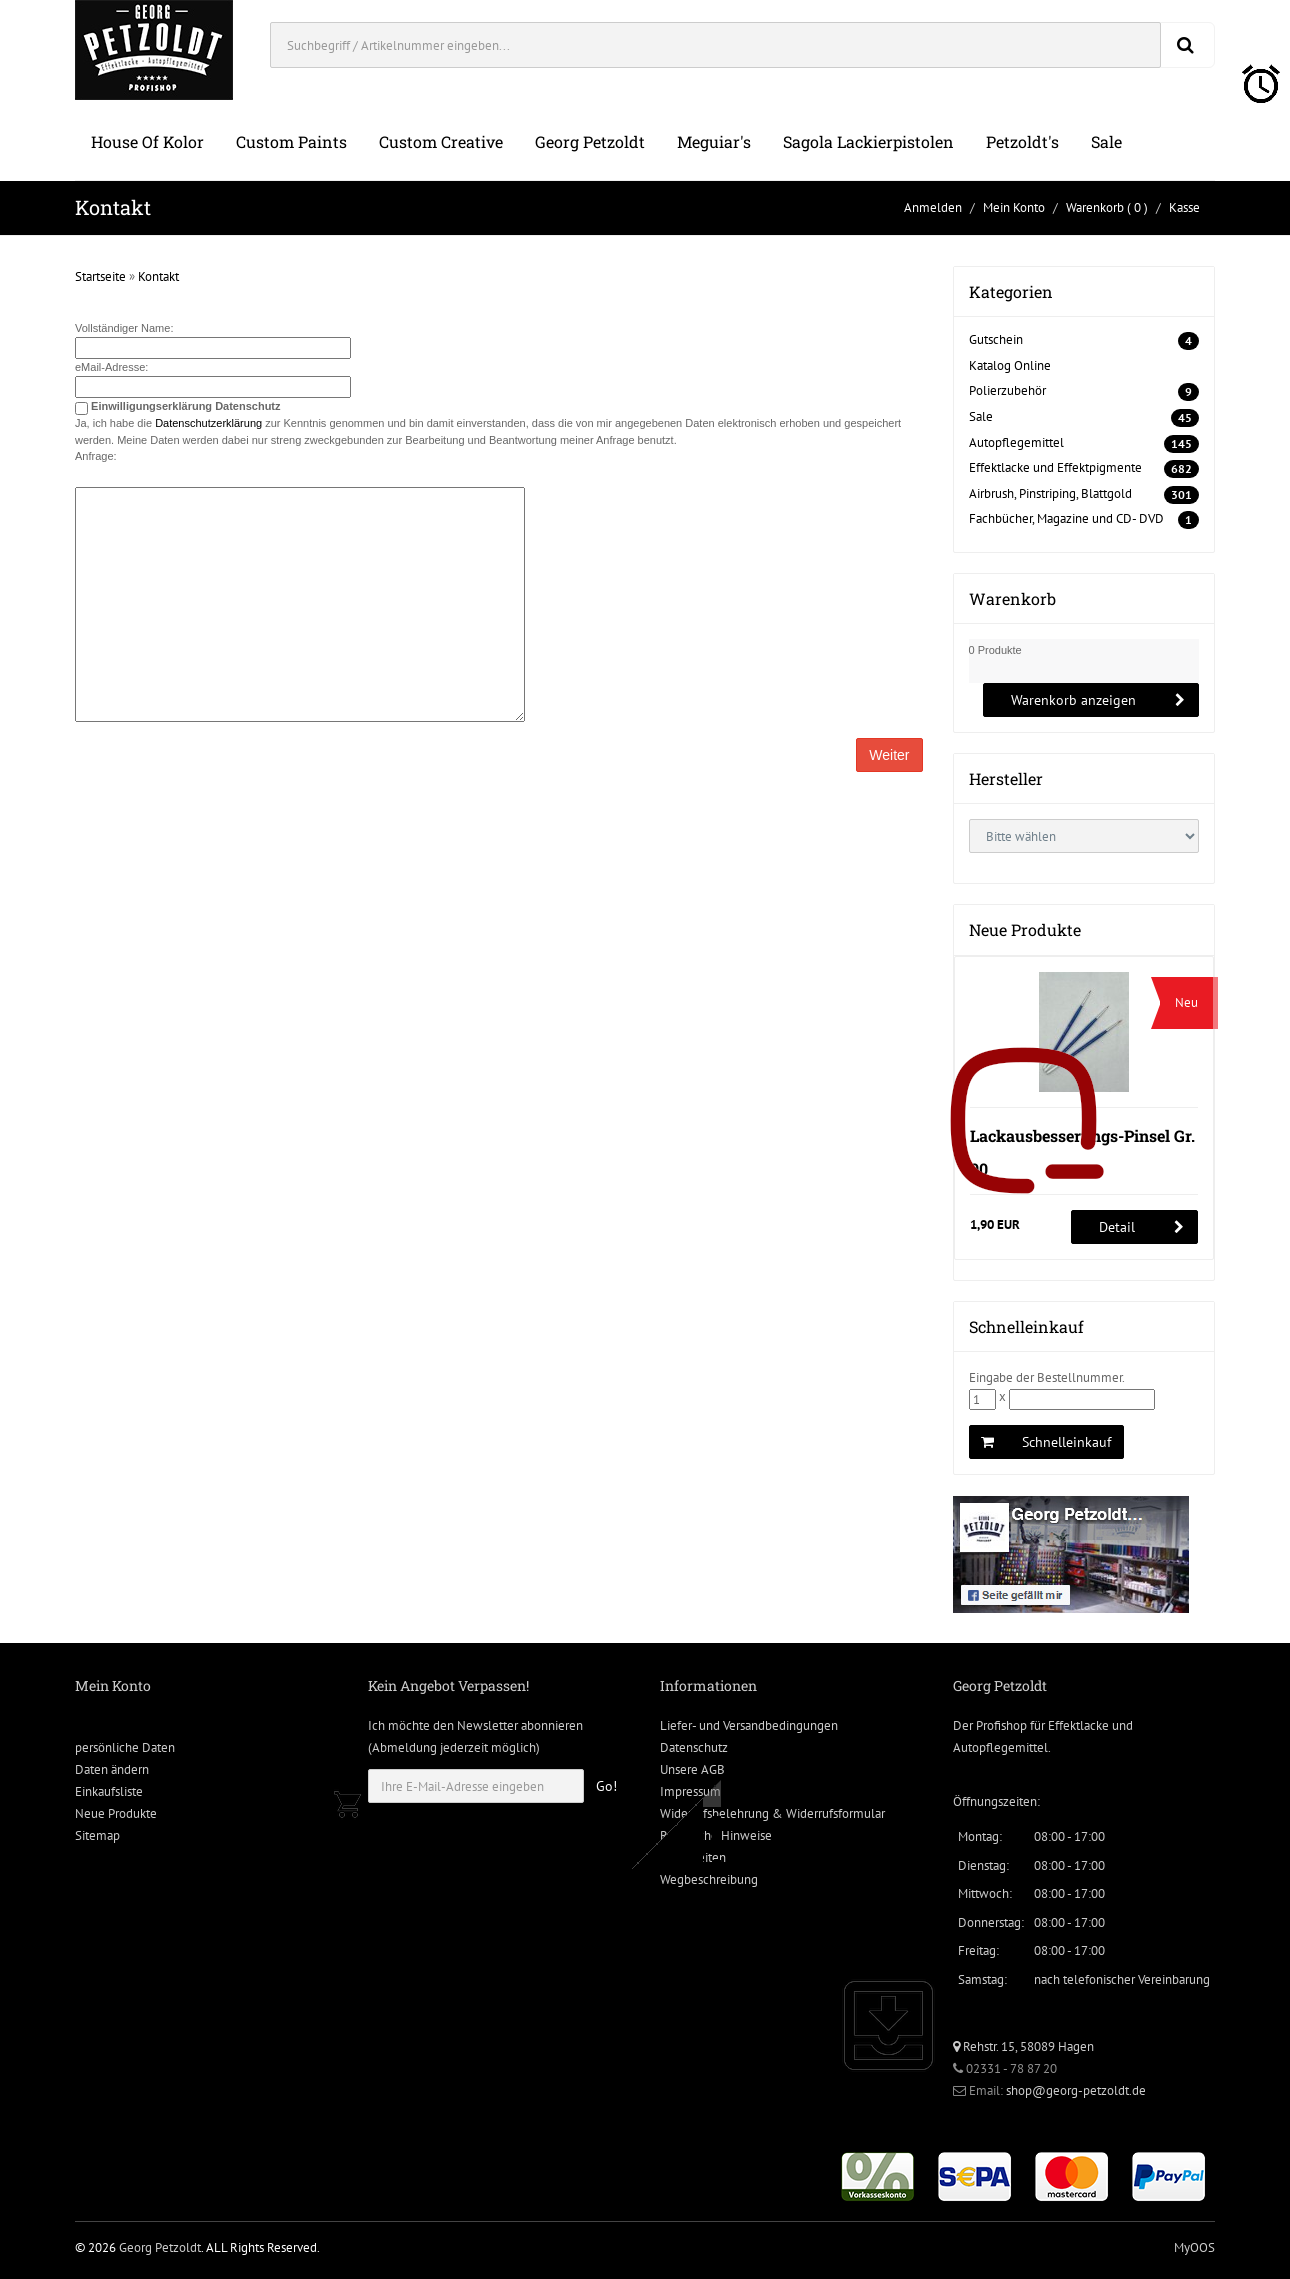 This screenshot has height=2279, width=1290. Describe the element at coordinates (1023, 1120) in the screenshot. I see `remove item from selection` at that location.